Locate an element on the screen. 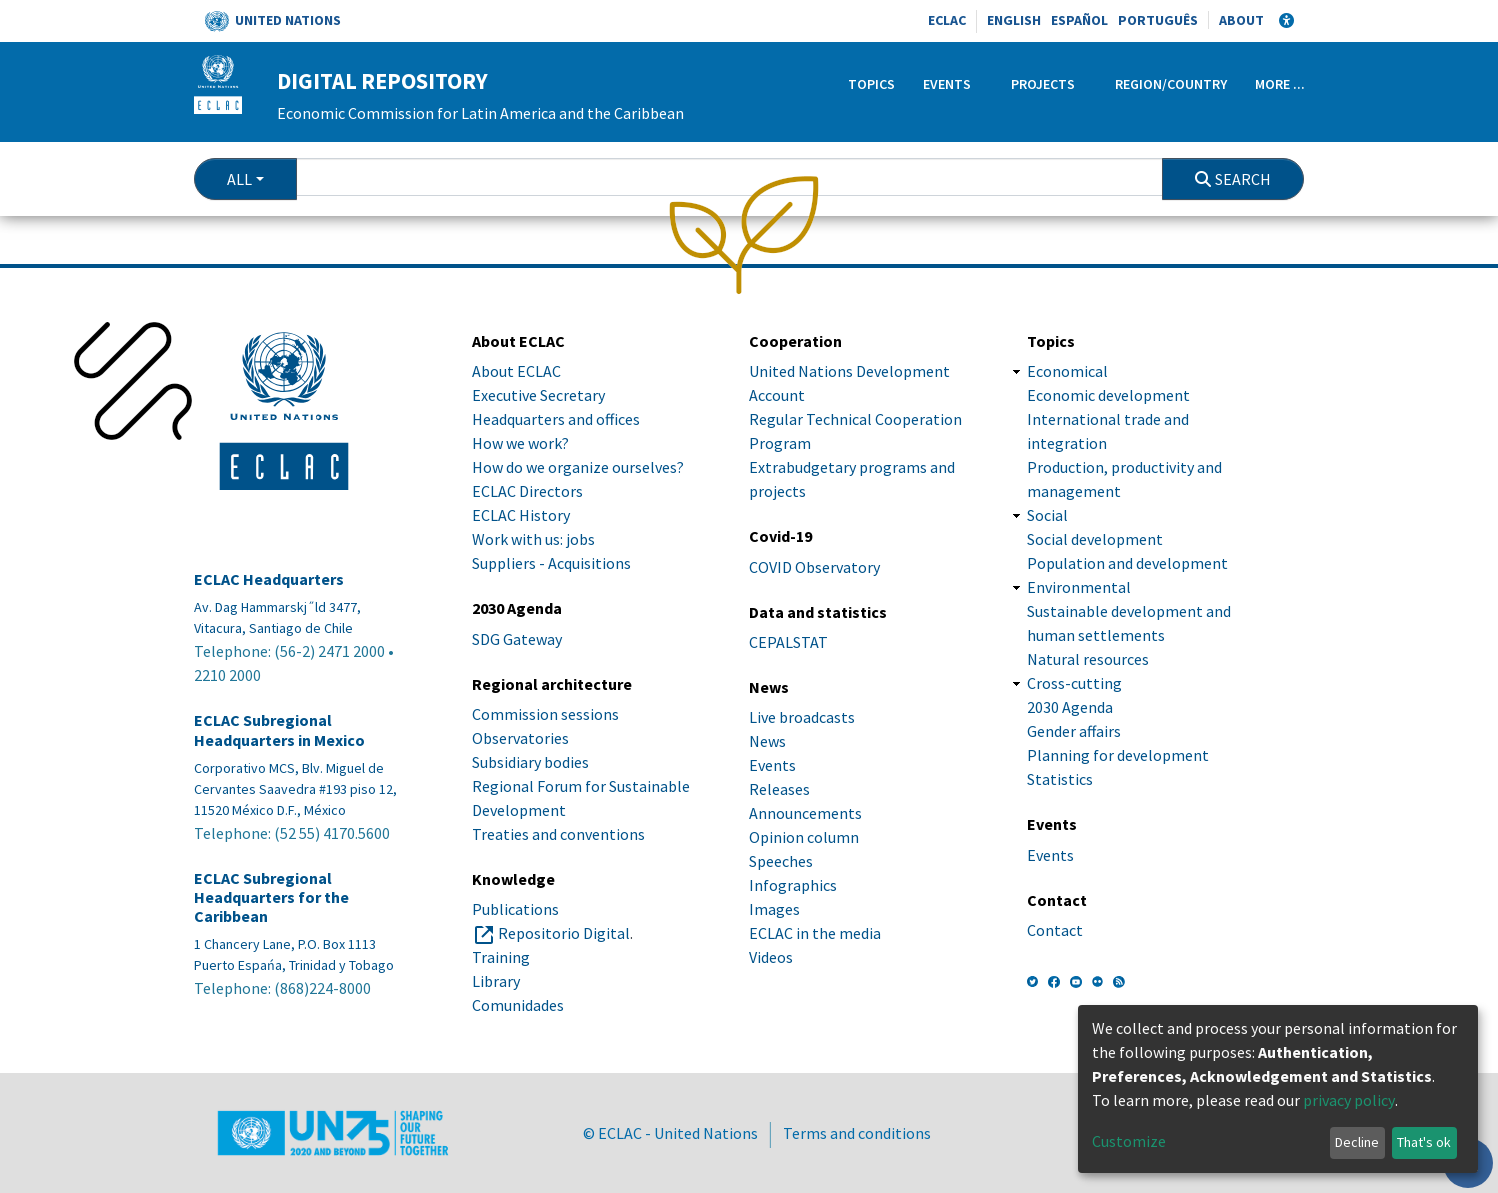 This screenshot has height=1193, width=1498. access plant care or gardening features is located at coordinates (744, 230).